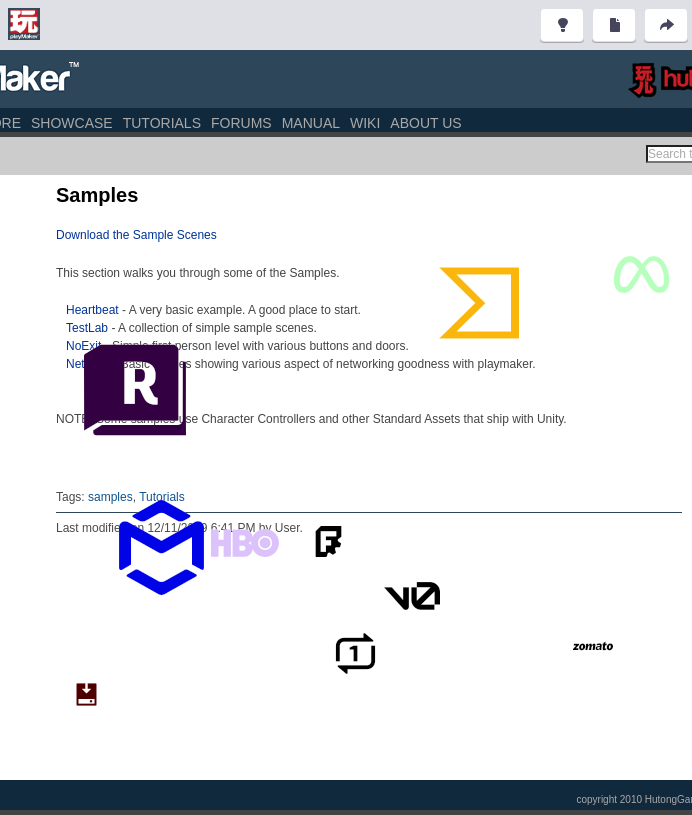 Image resolution: width=692 pixels, height=815 pixels. Describe the element at coordinates (86, 694) in the screenshot. I see `install an app or software` at that location.